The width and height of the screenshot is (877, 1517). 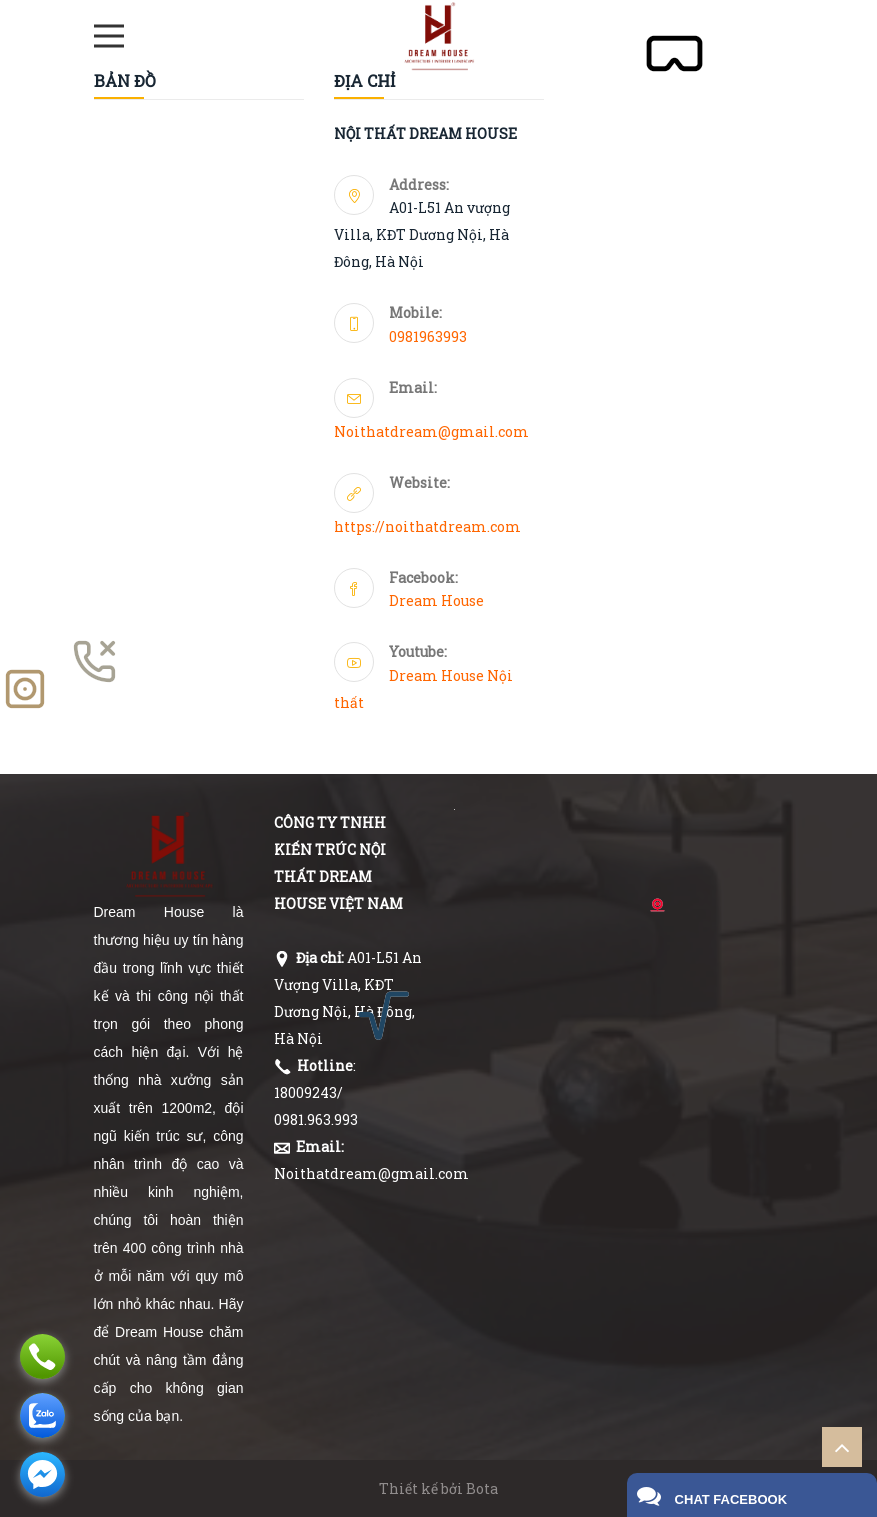 What do you see at coordinates (657, 905) in the screenshot?
I see `enable webcam or video camera` at bounding box center [657, 905].